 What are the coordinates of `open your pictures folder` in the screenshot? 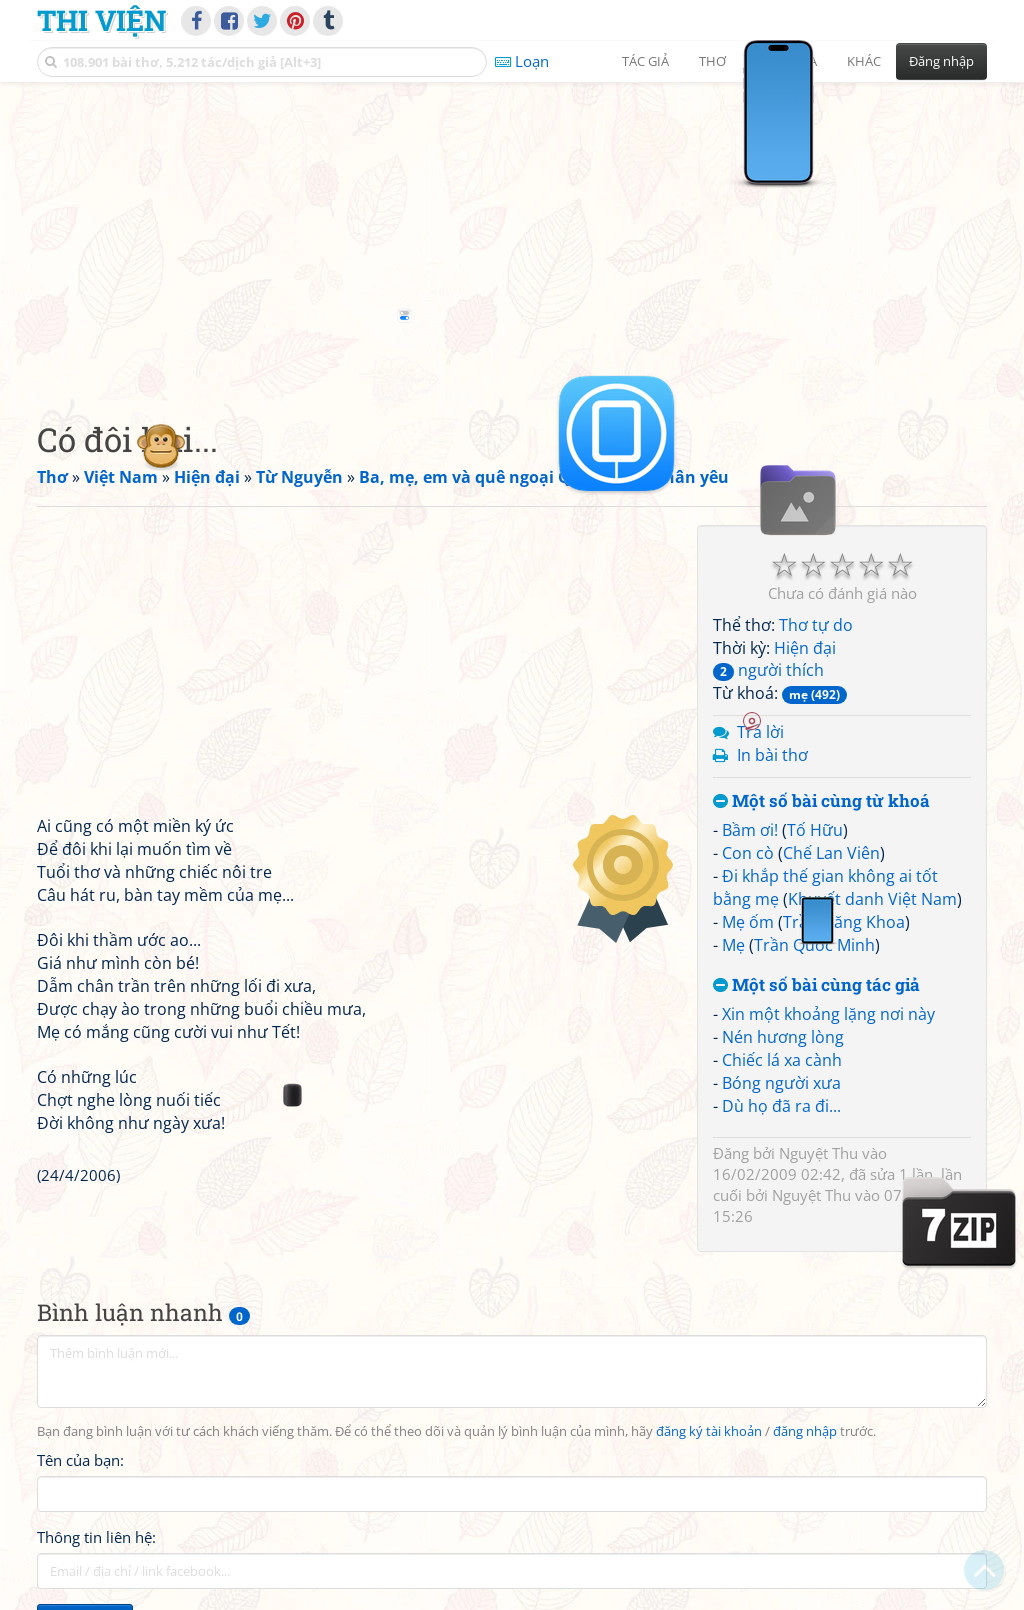 It's located at (798, 500).